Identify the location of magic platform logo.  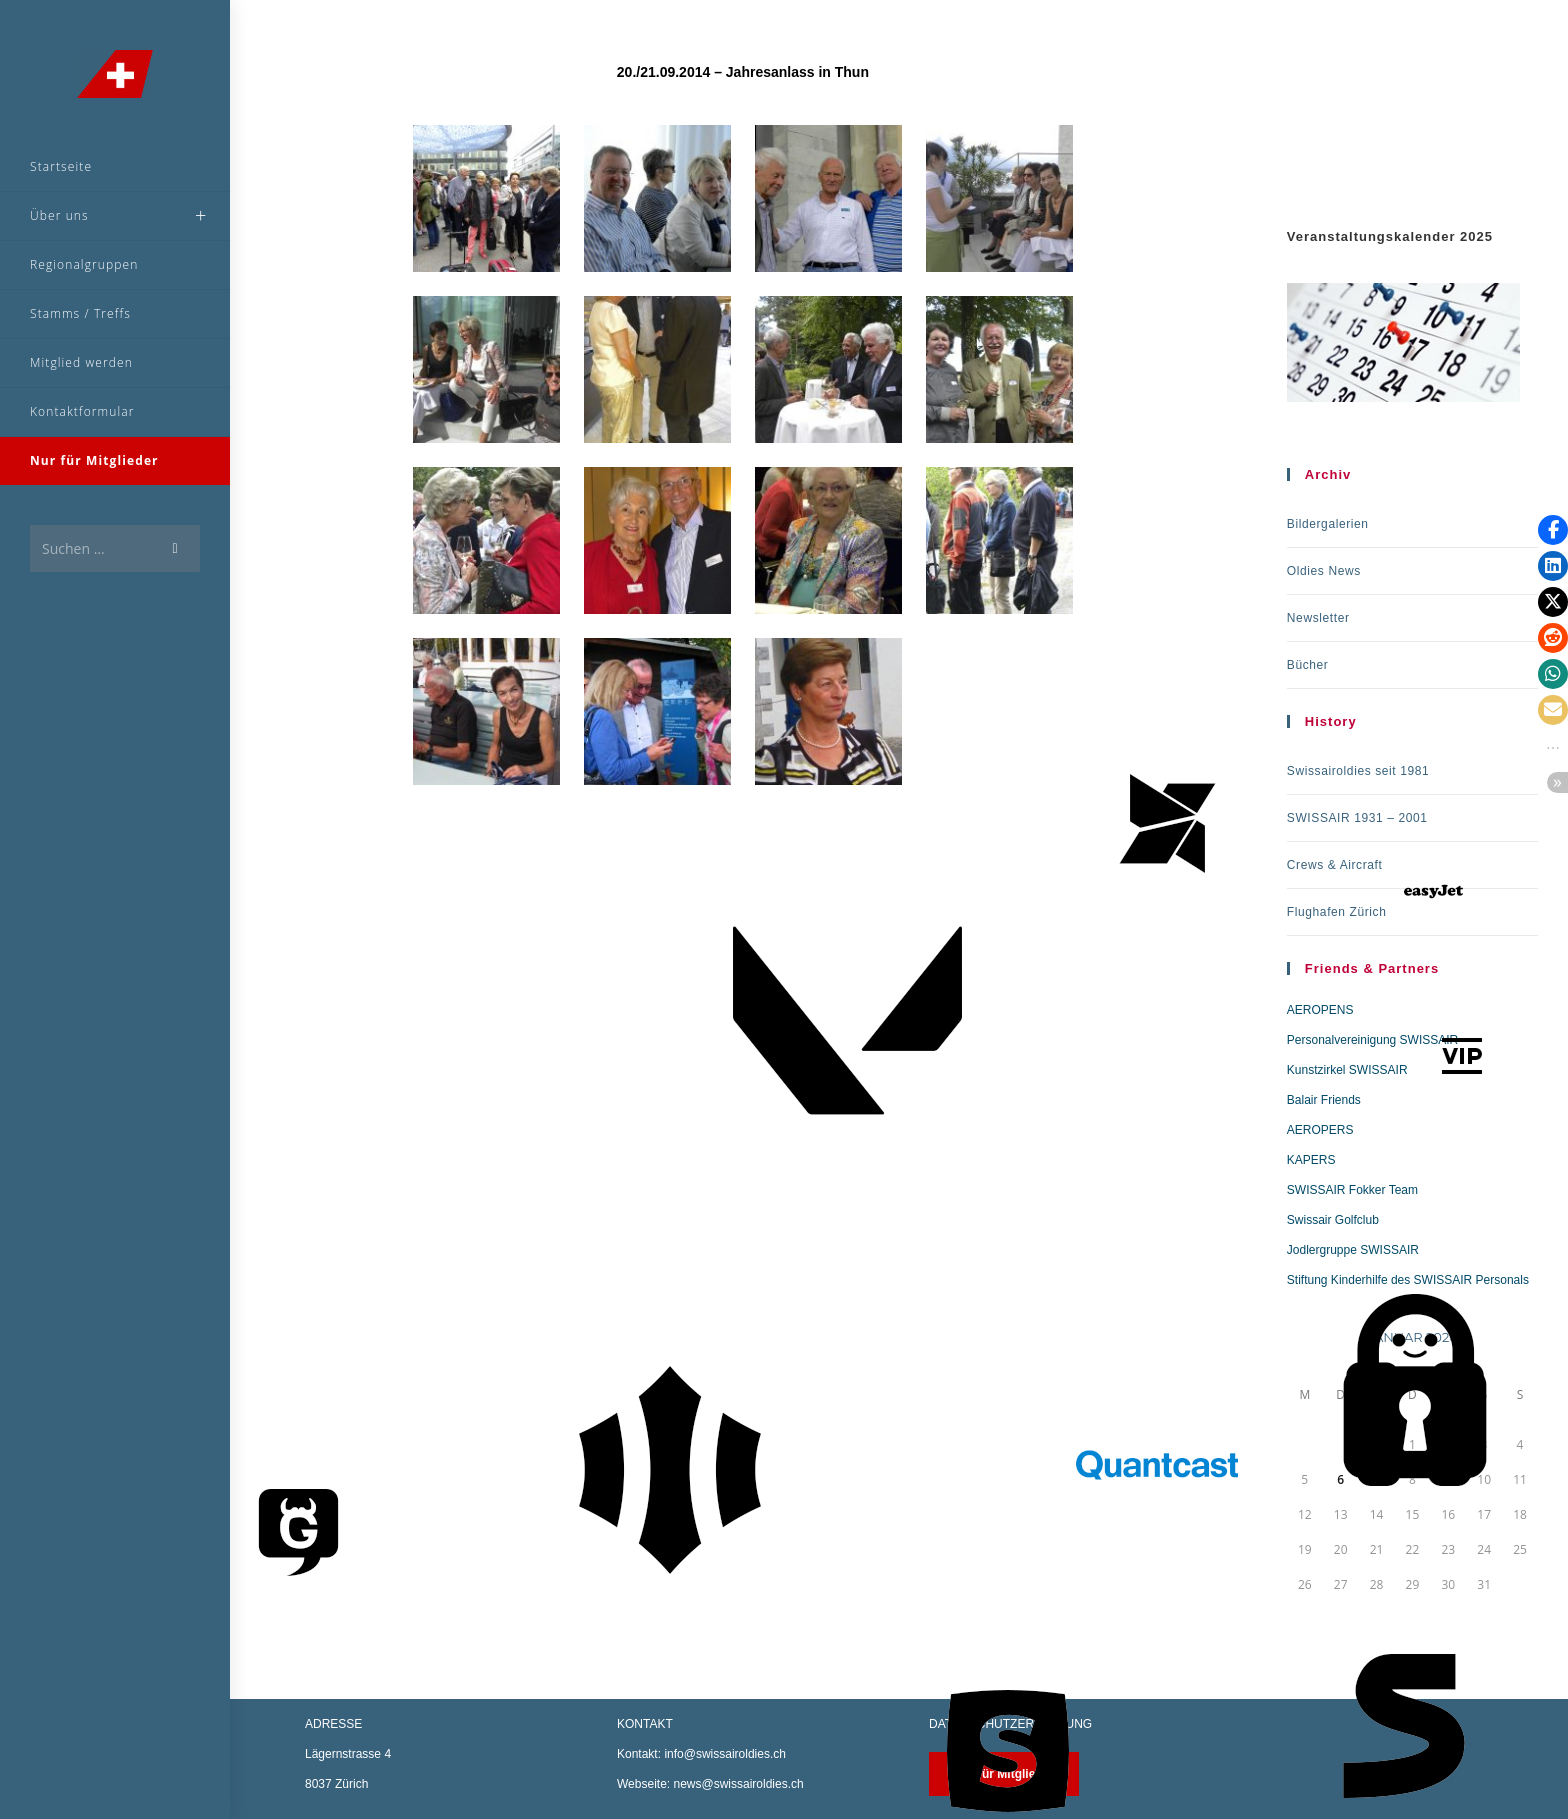
(670, 1470).